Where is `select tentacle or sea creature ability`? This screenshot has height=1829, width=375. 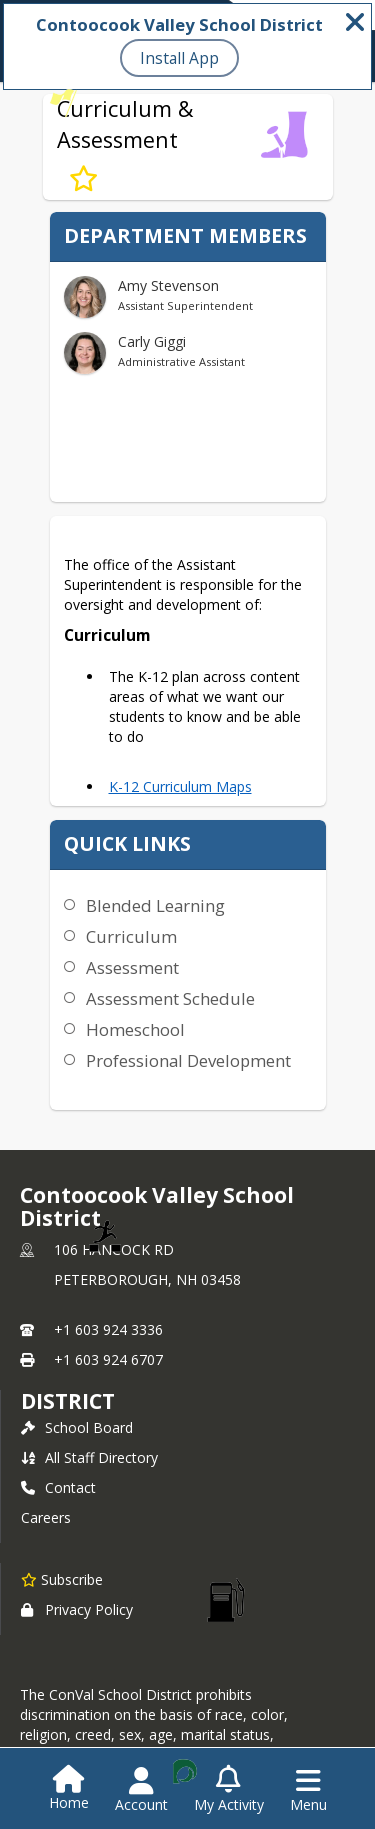 select tentacle or sea creature ability is located at coordinates (185, 1771).